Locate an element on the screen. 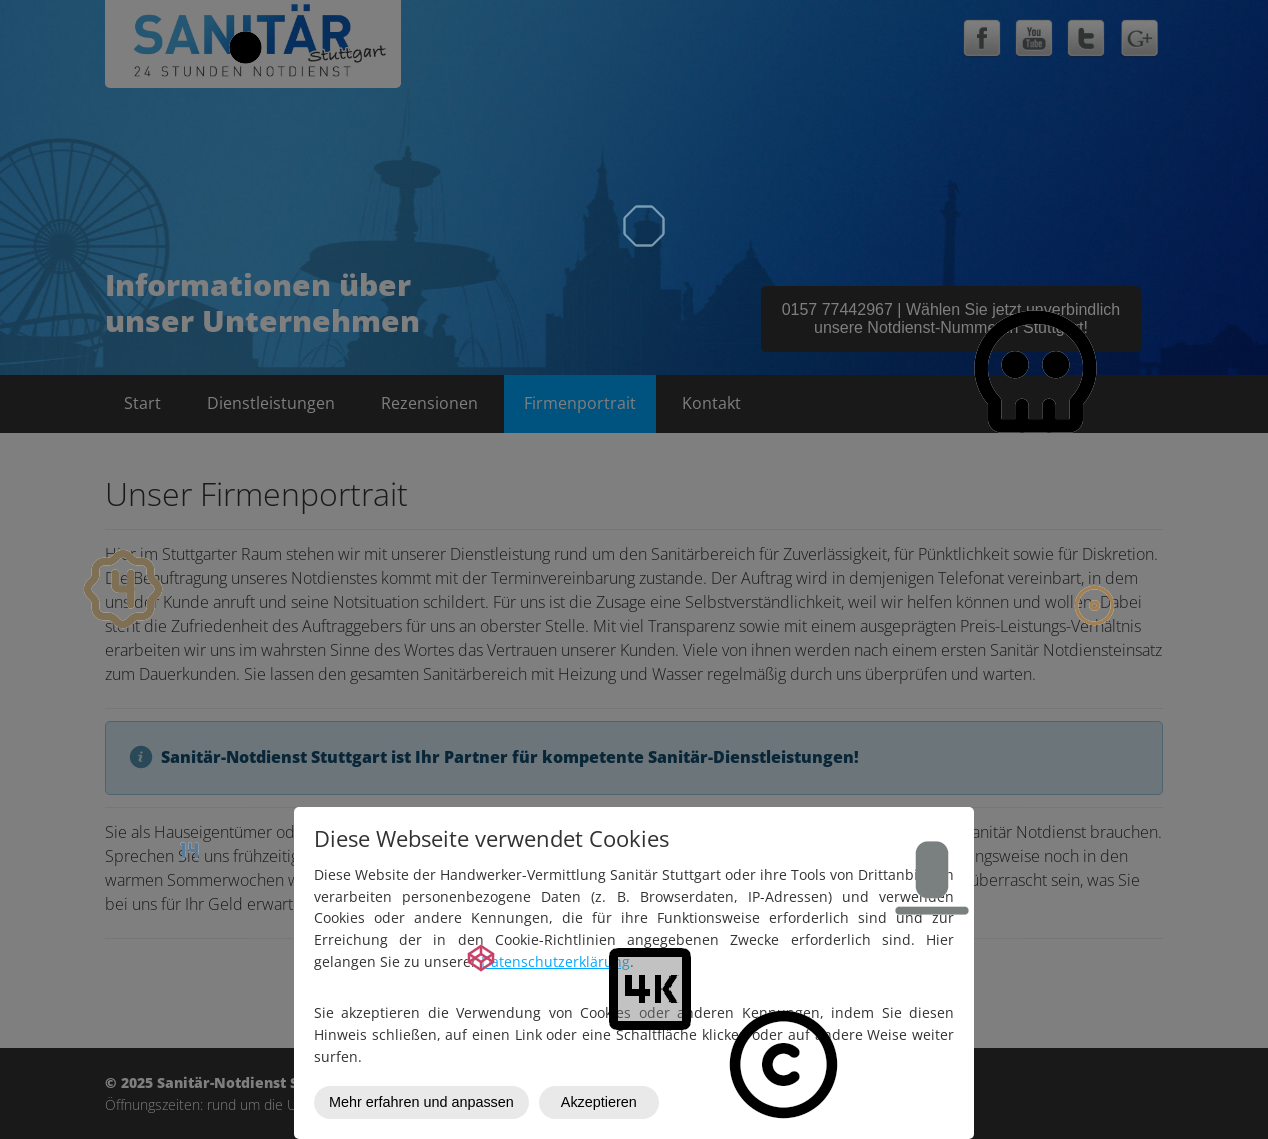 The image size is (1268, 1139). stop or warning indicator is located at coordinates (644, 226).